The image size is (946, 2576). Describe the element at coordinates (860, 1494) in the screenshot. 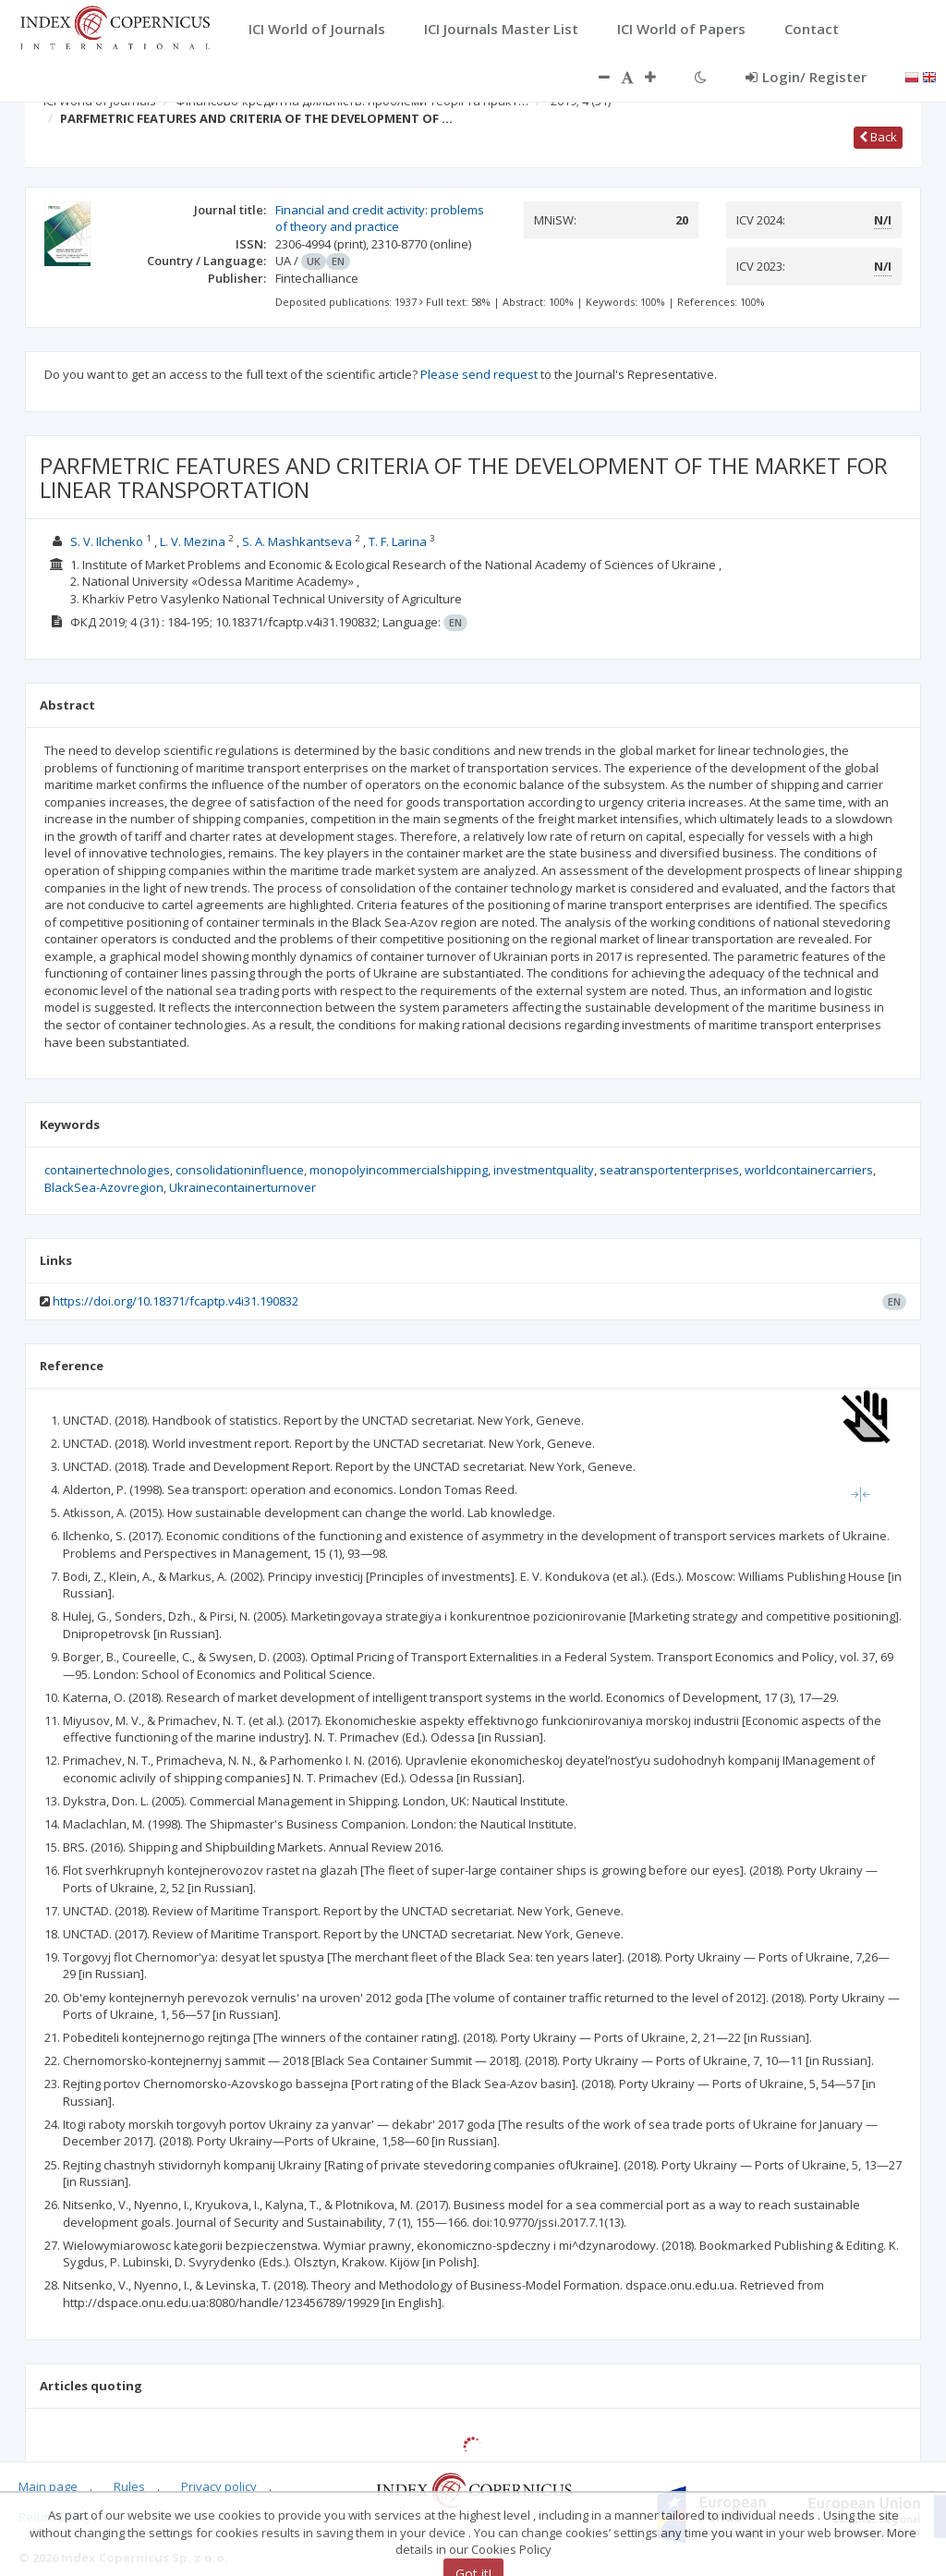

I see `collapse or compress content horizontally` at that location.